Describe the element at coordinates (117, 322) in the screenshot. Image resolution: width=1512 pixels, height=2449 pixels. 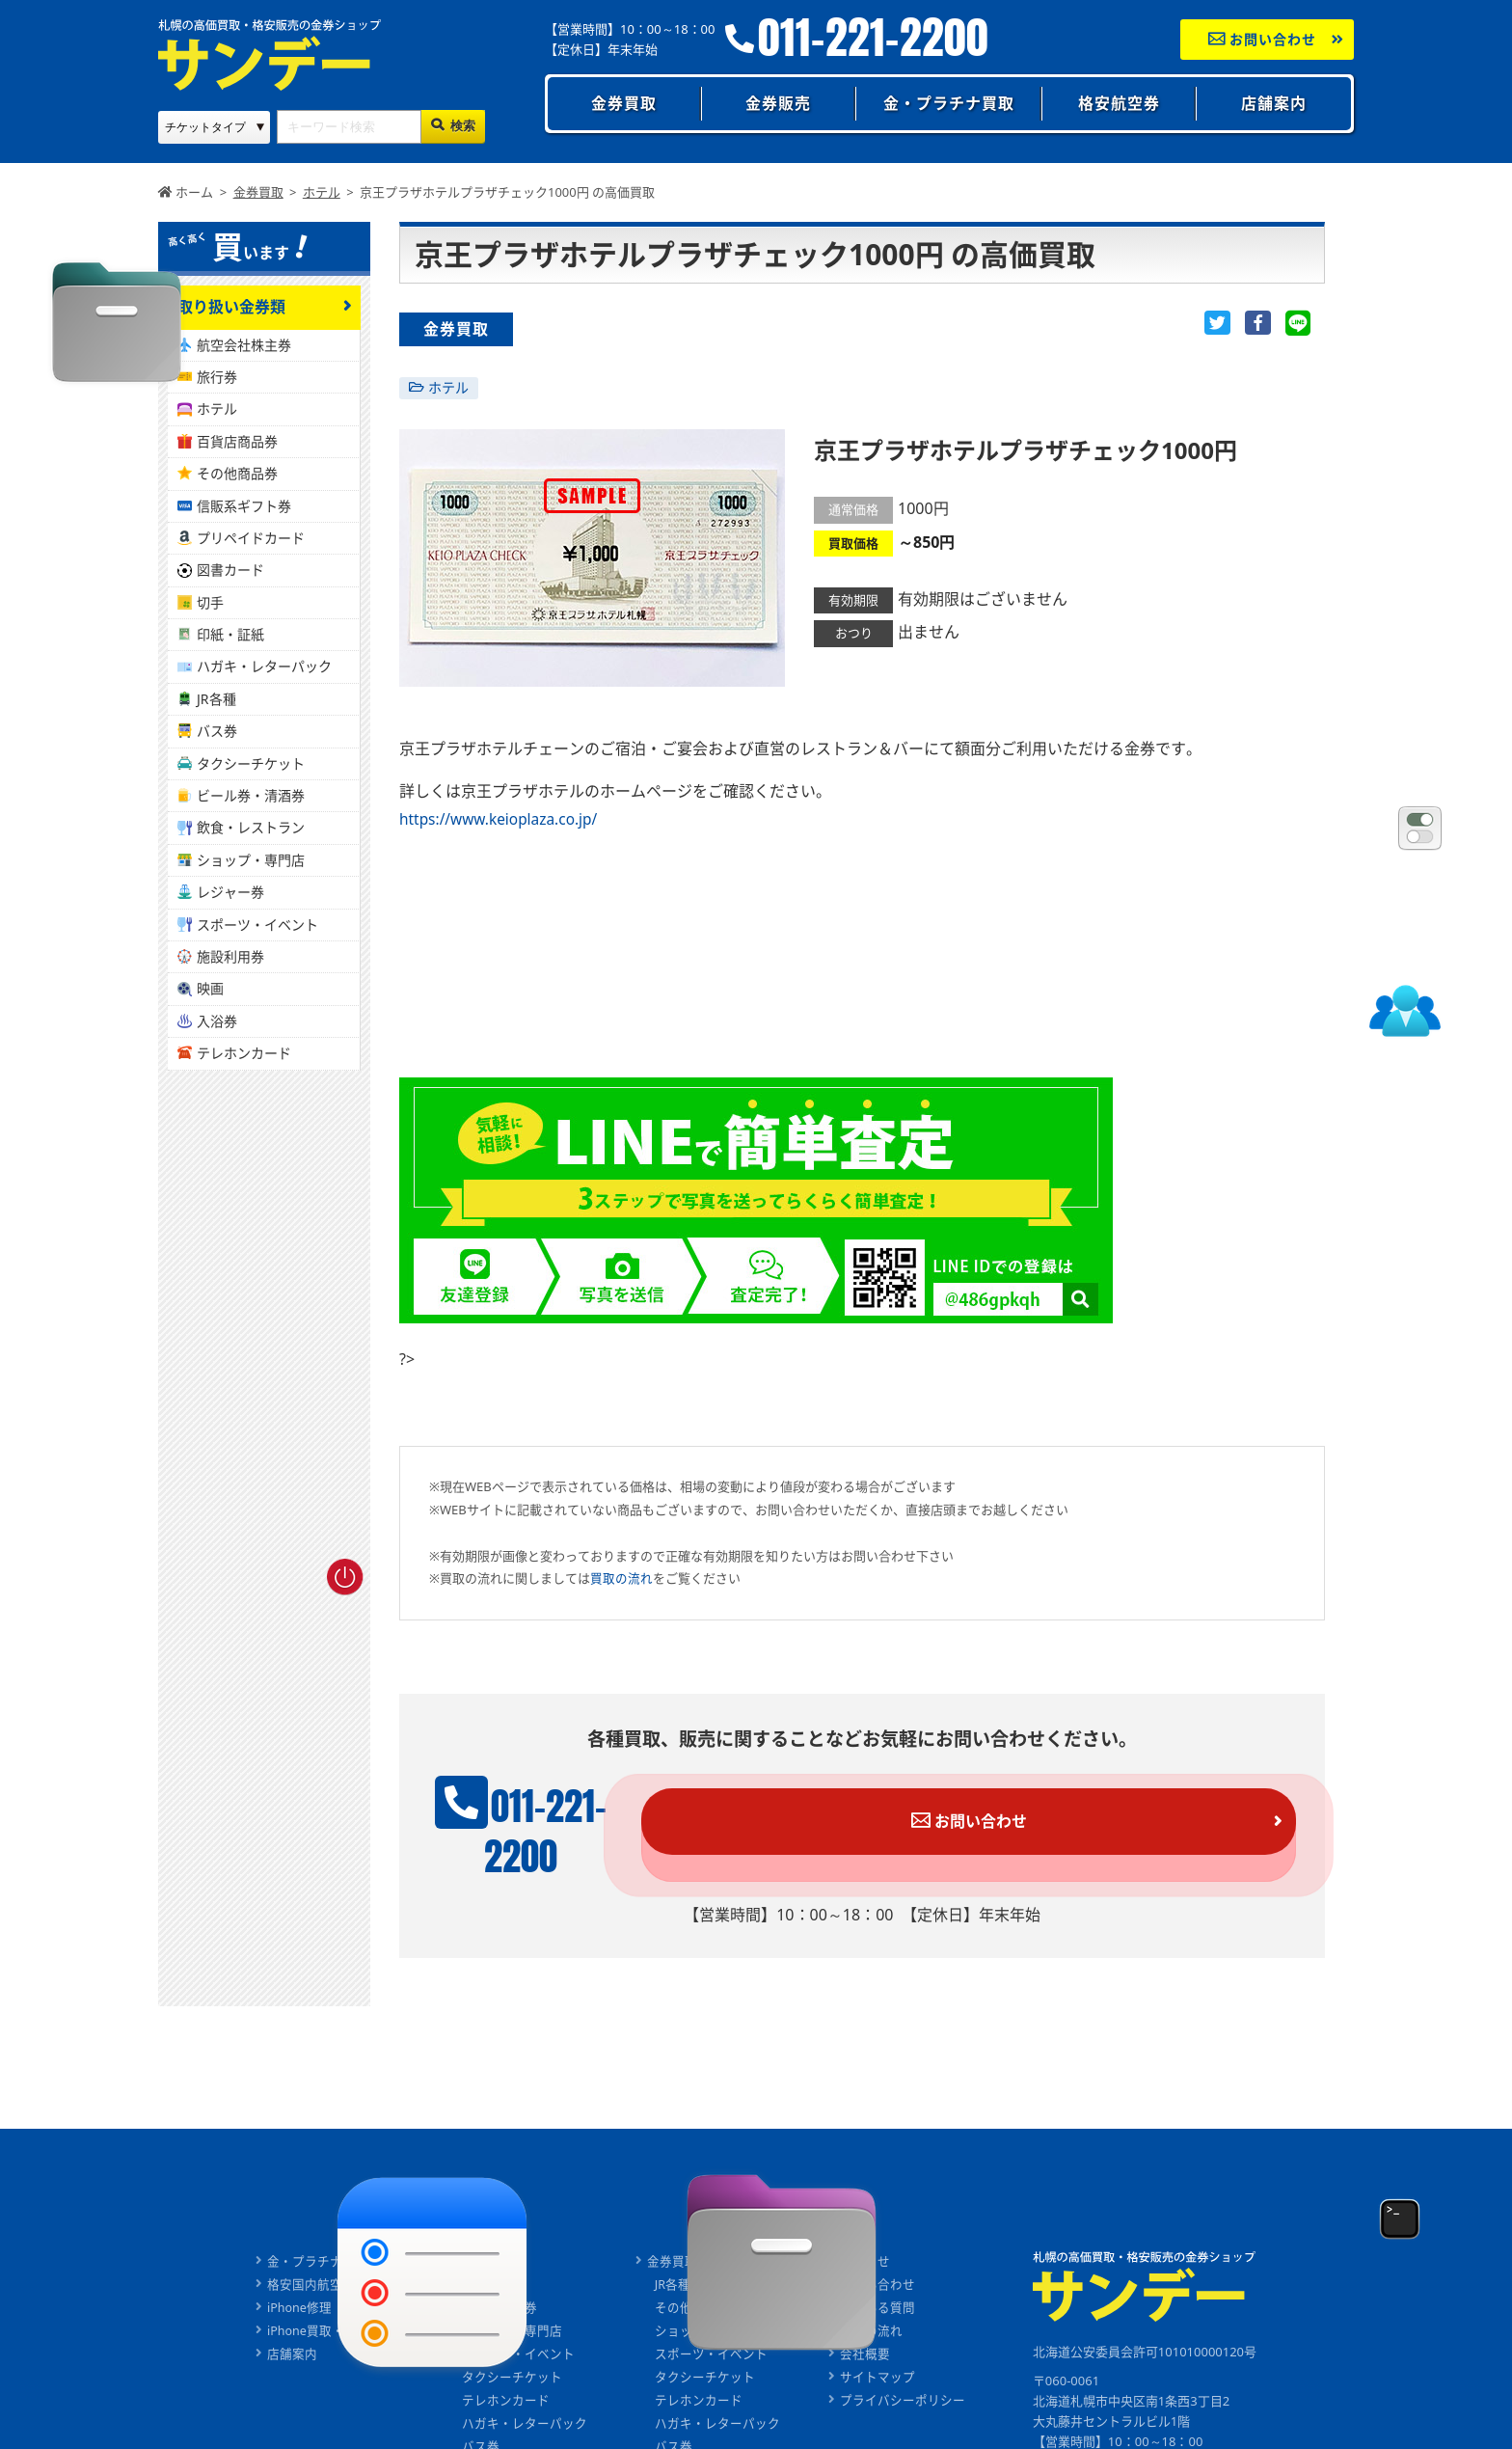
I see `open the file manager` at that location.